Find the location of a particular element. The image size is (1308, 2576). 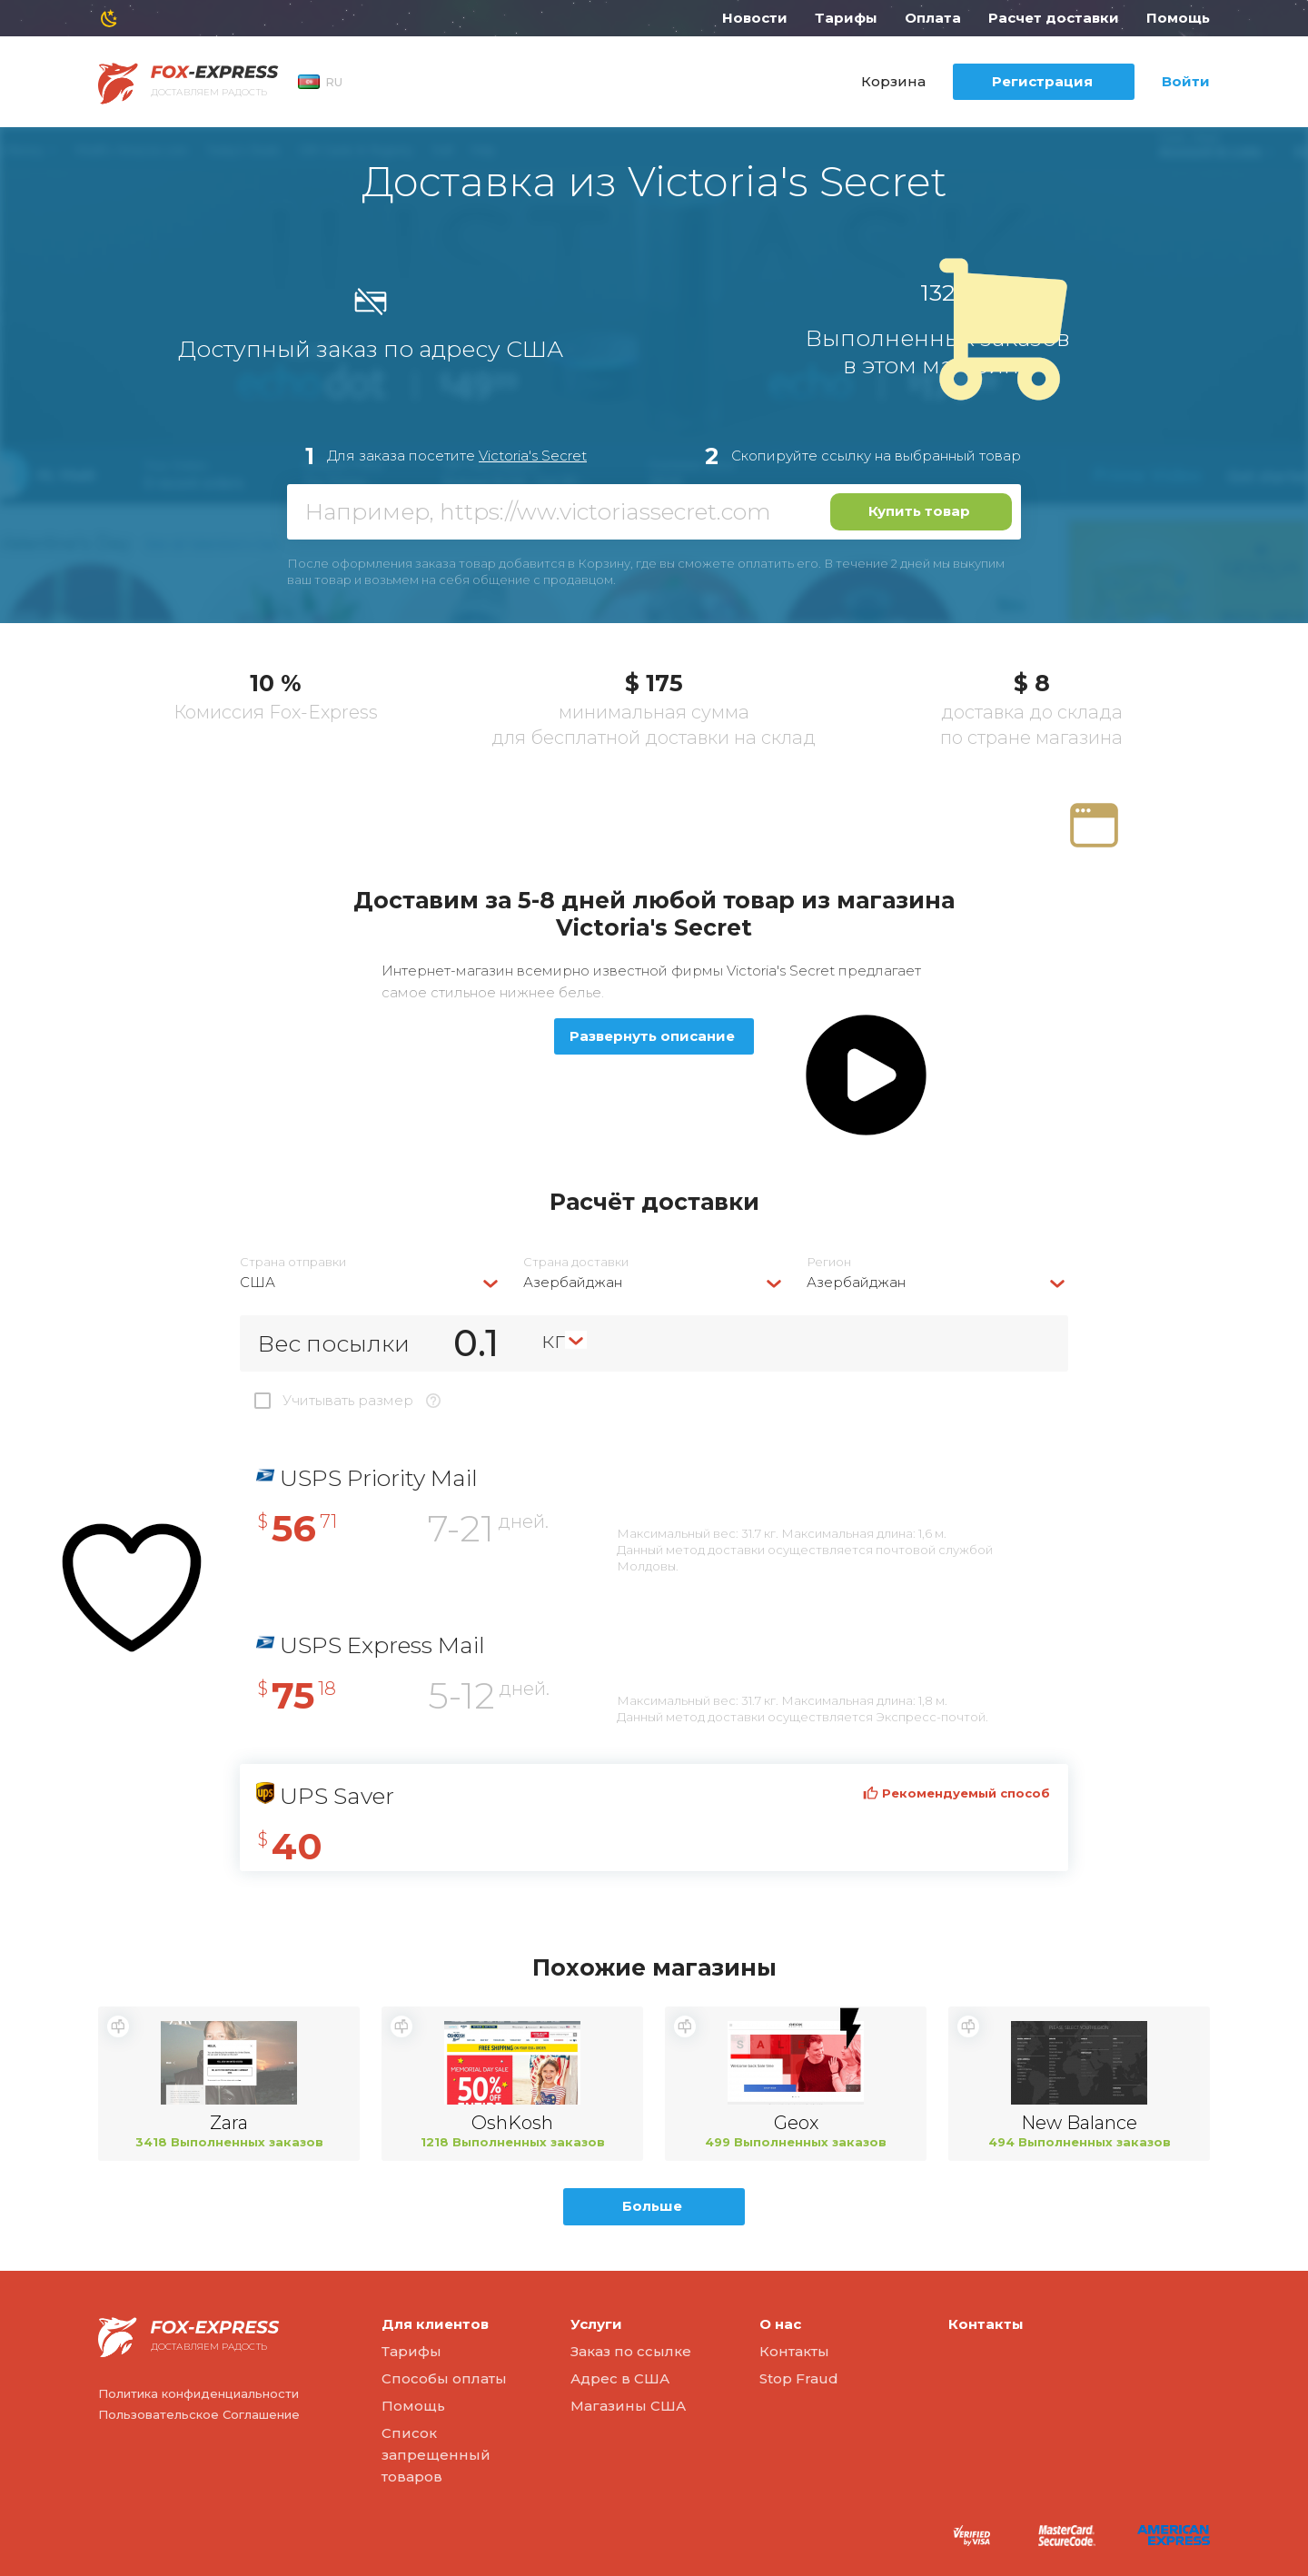

turn on camera flash is located at coordinates (850, 2028).